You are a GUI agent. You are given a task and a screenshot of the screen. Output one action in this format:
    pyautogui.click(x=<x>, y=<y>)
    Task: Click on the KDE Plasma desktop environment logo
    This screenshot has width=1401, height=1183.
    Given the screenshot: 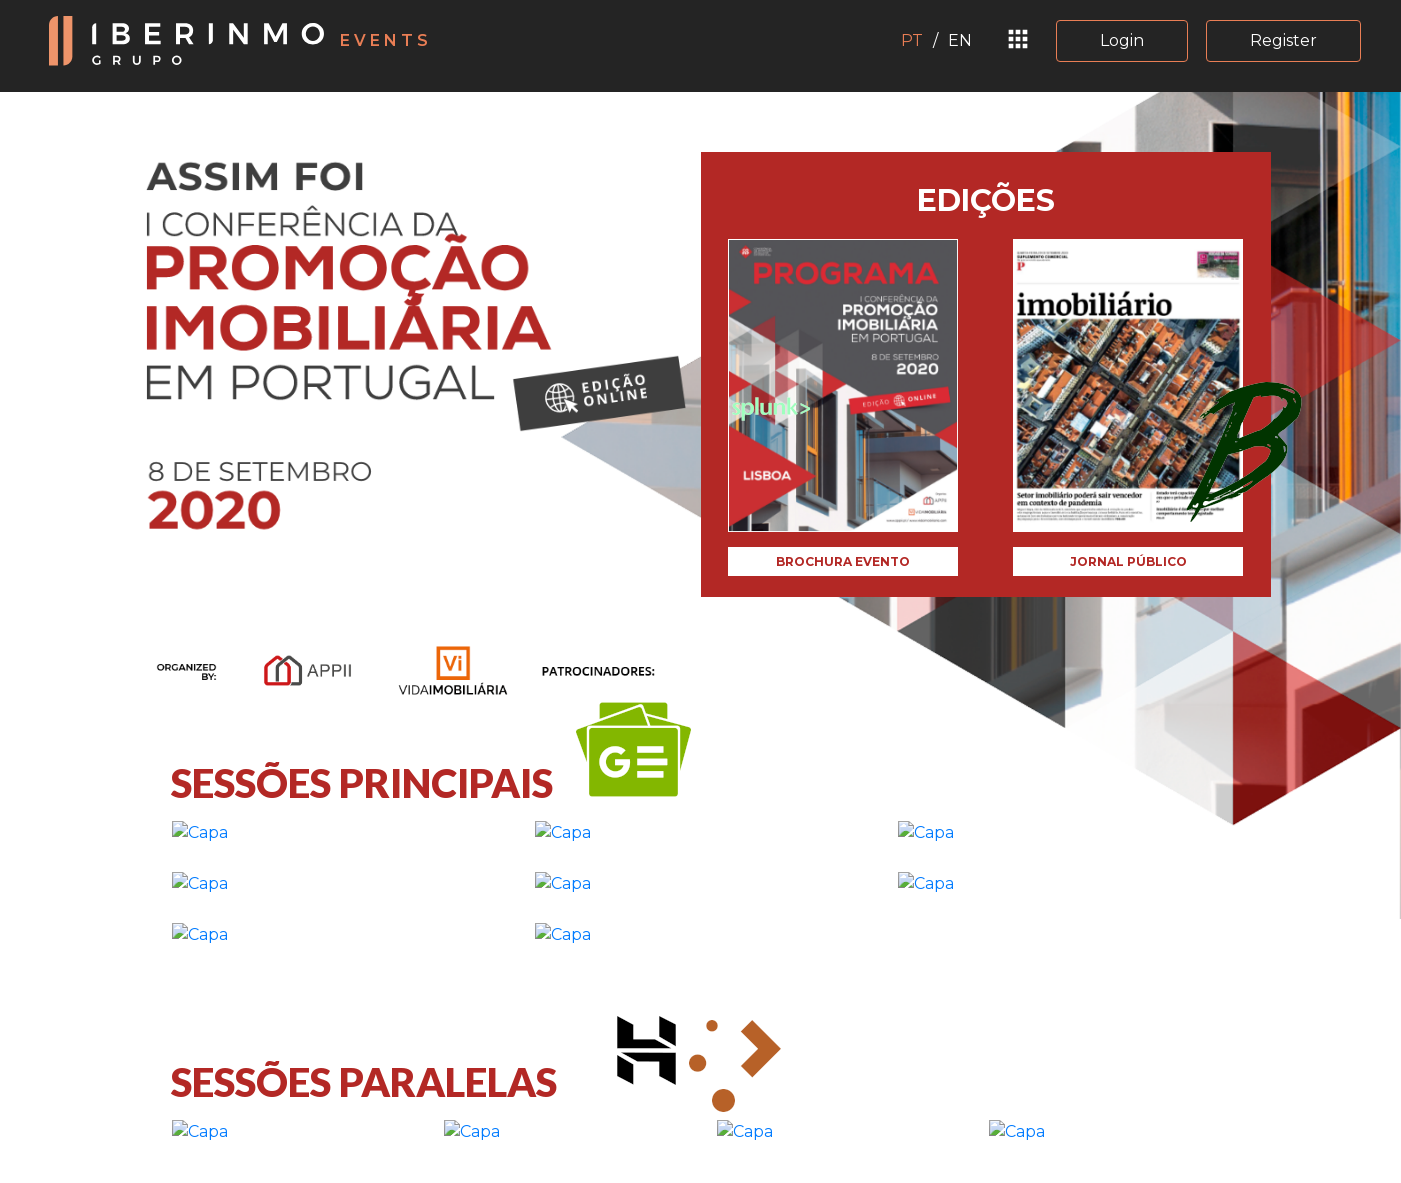 What is the action you would take?
    pyautogui.click(x=735, y=1066)
    